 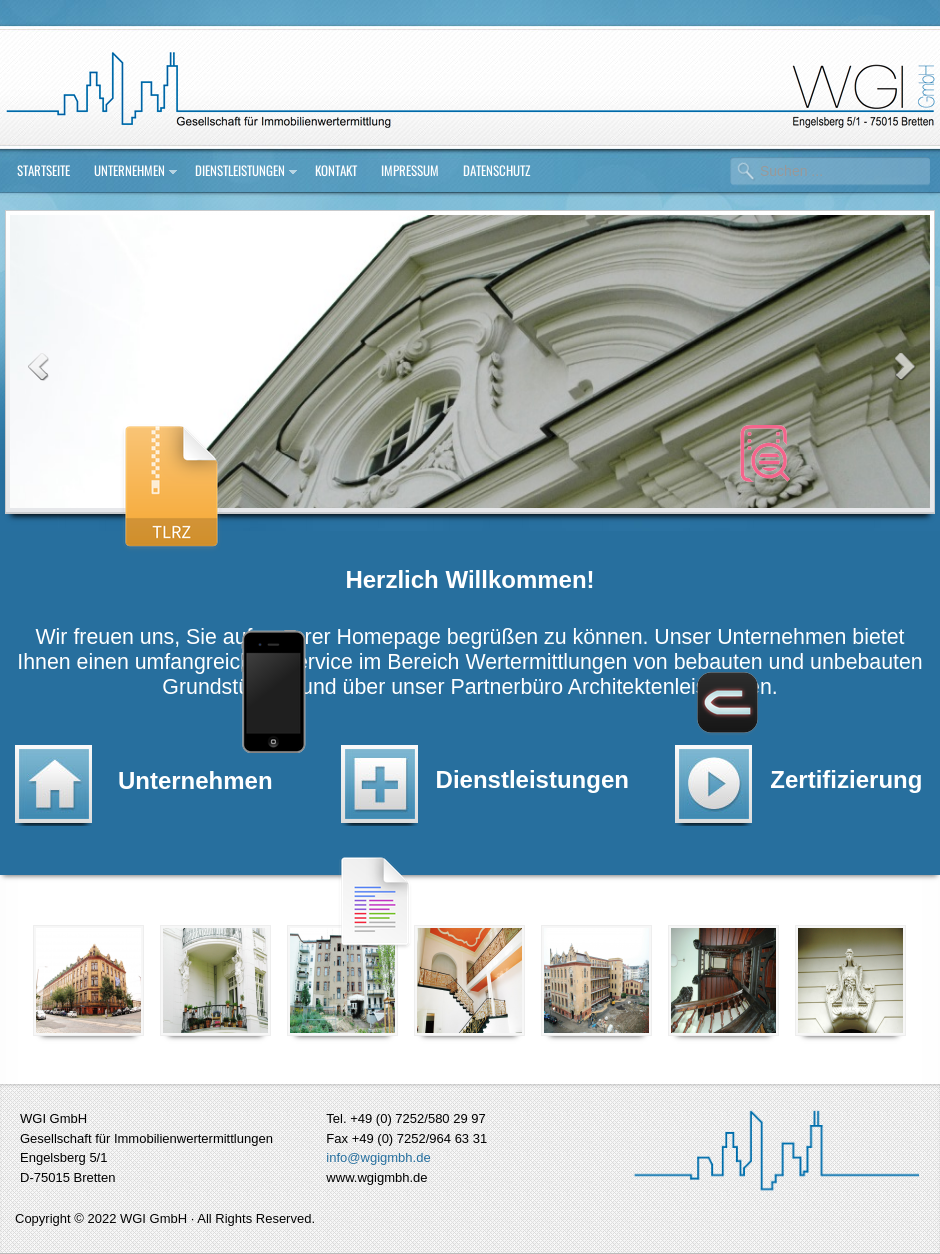 What do you see at coordinates (273, 691) in the screenshot?
I see `iPhone device icon` at bounding box center [273, 691].